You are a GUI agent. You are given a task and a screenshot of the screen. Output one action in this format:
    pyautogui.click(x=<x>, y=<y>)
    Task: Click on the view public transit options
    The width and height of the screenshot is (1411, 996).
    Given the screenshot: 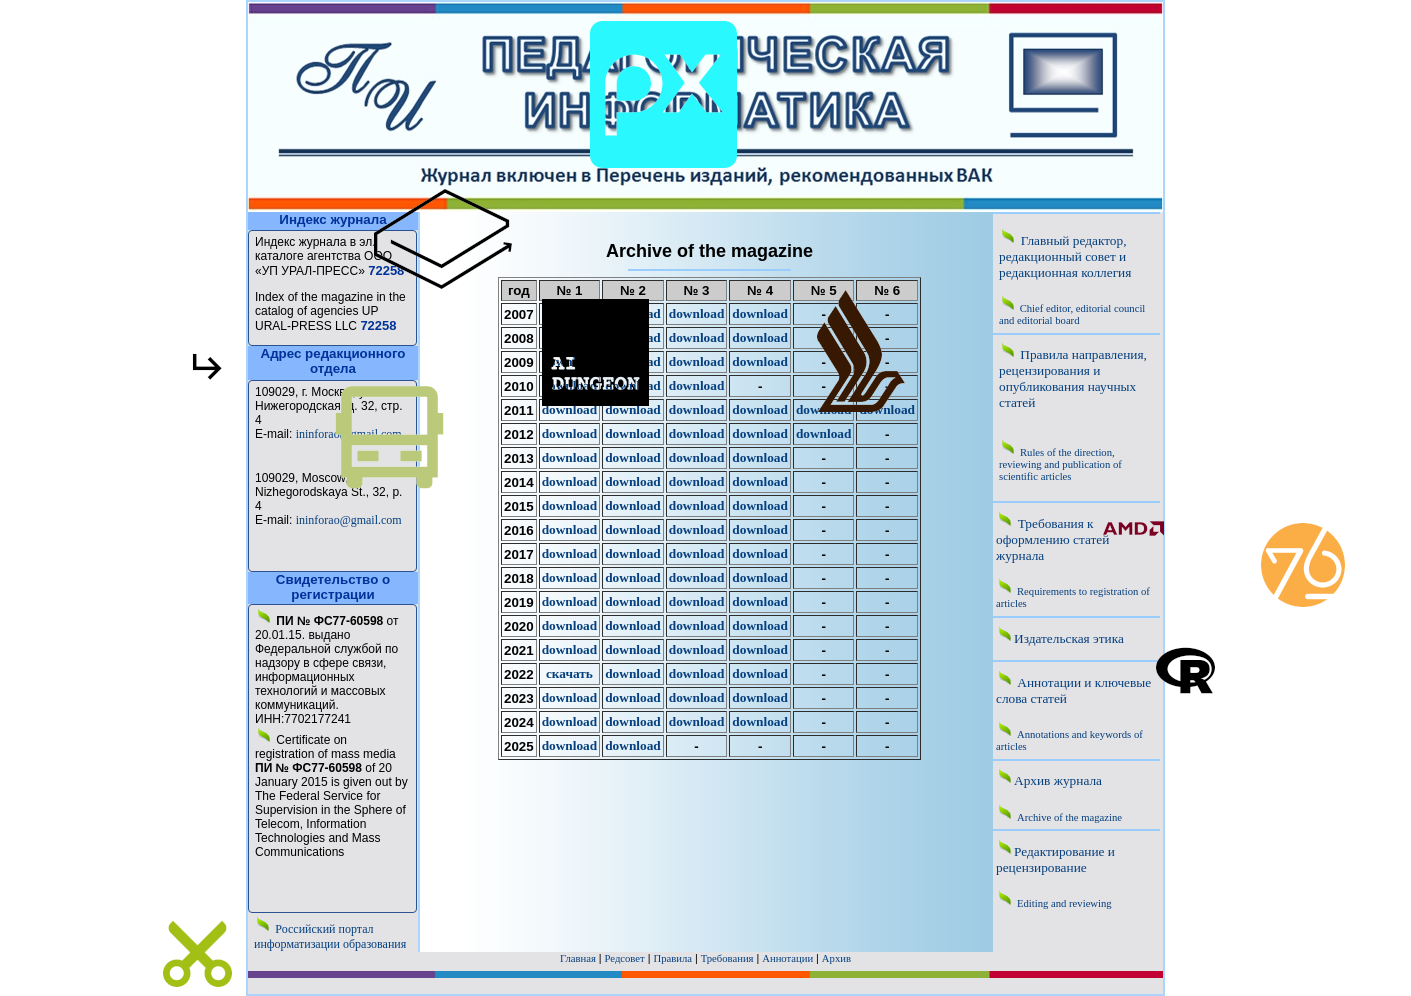 What is the action you would take?
    pyautogui.click(x=389, y=434)
    